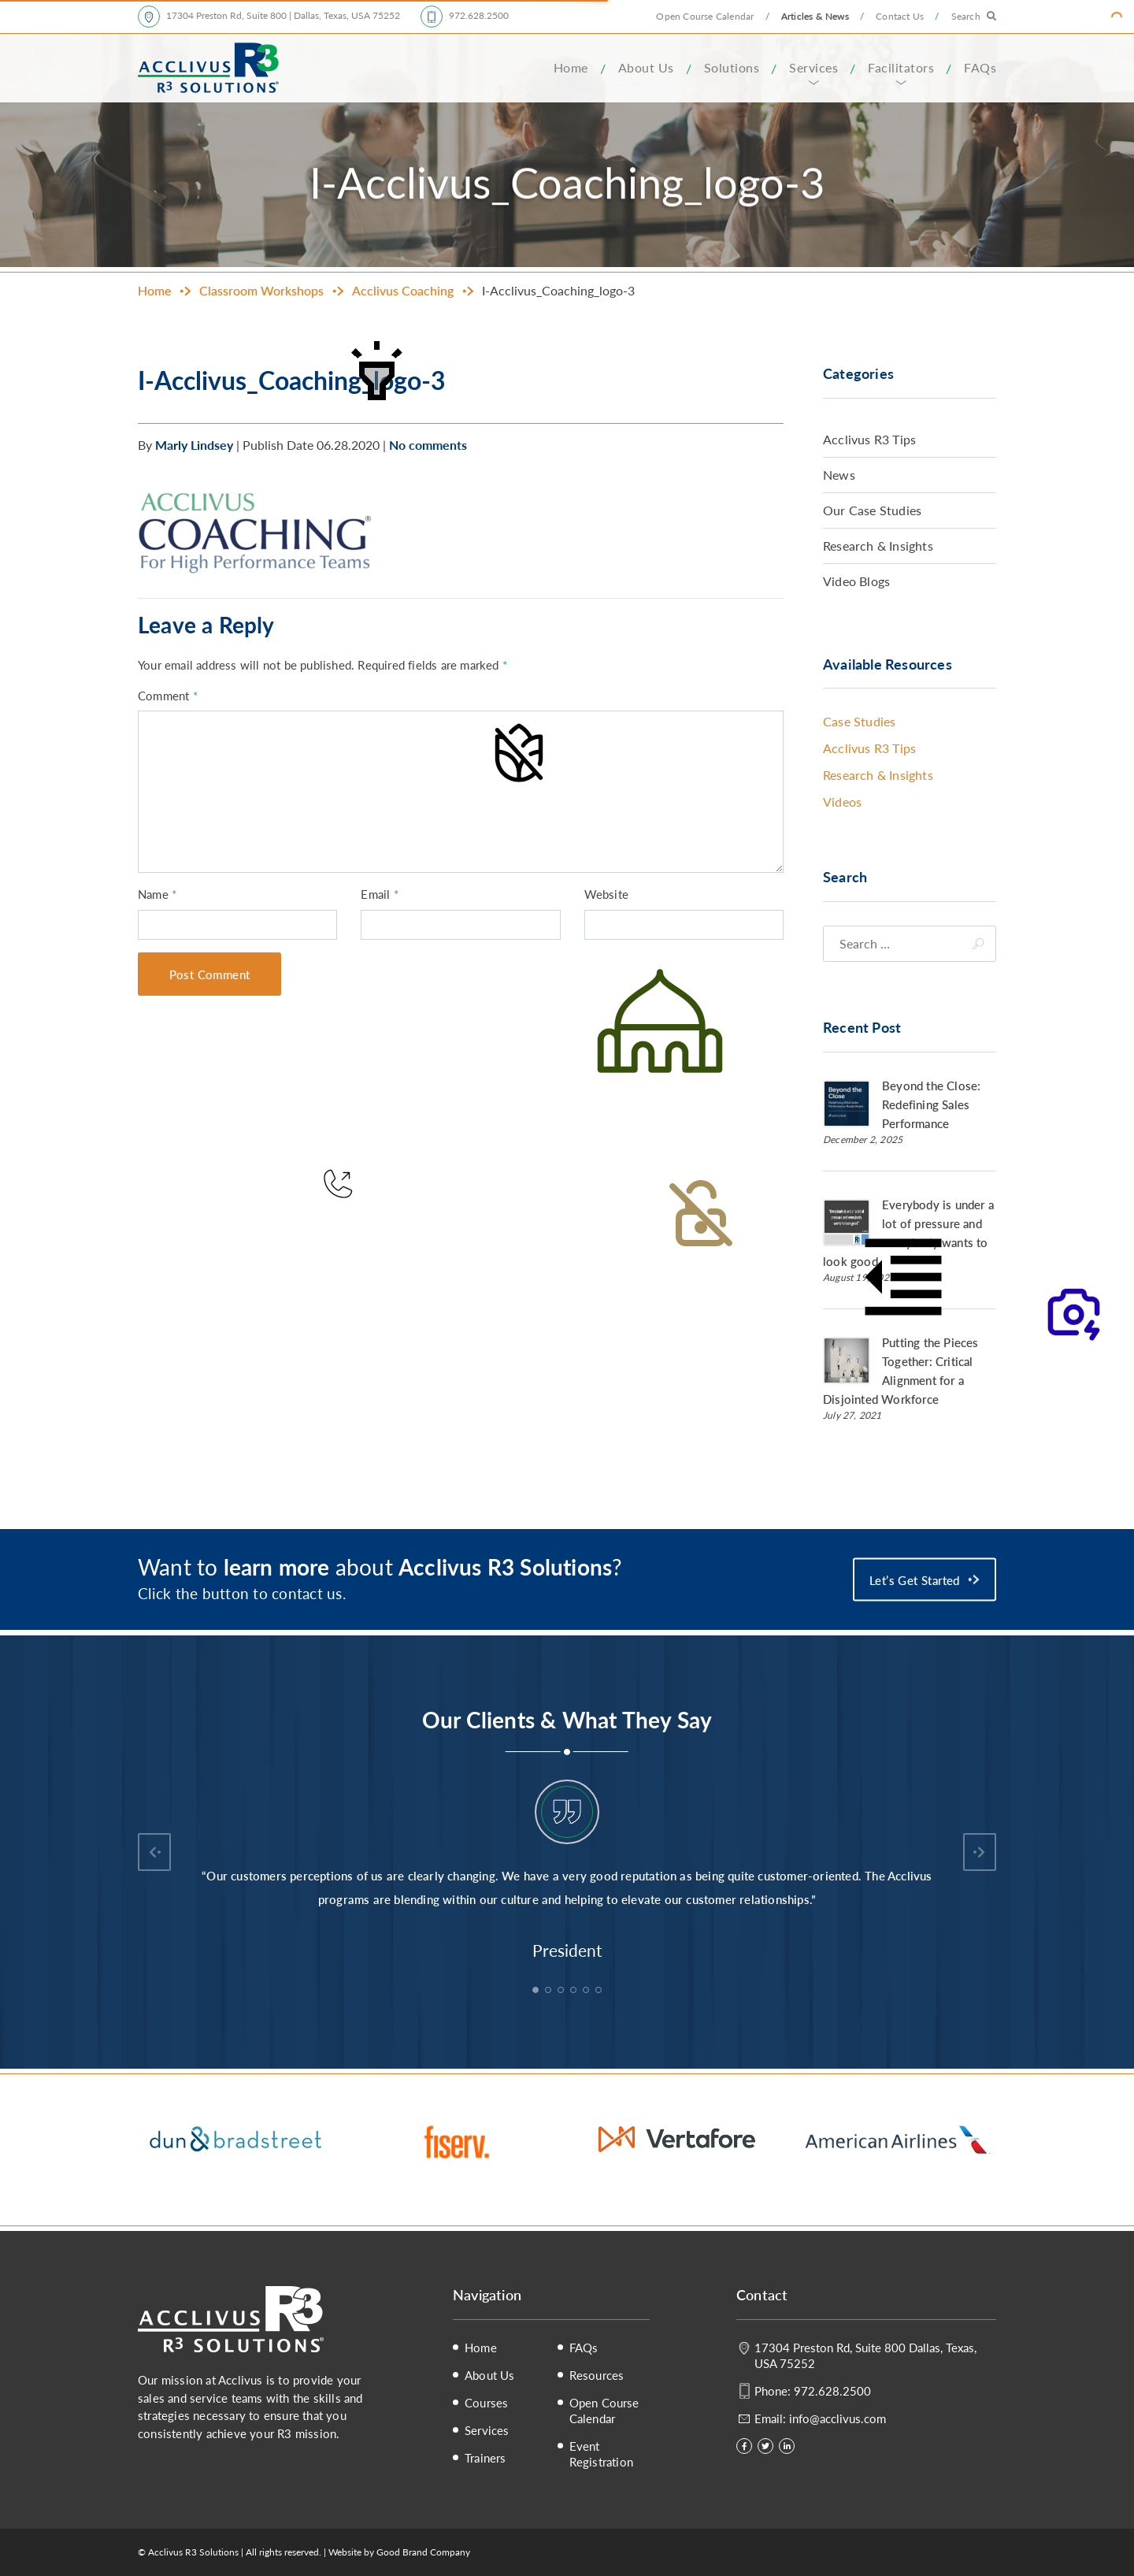 The width and height of the screenshot is (1134, 2576). I want to click on highlight selected text, so click(376, 370).